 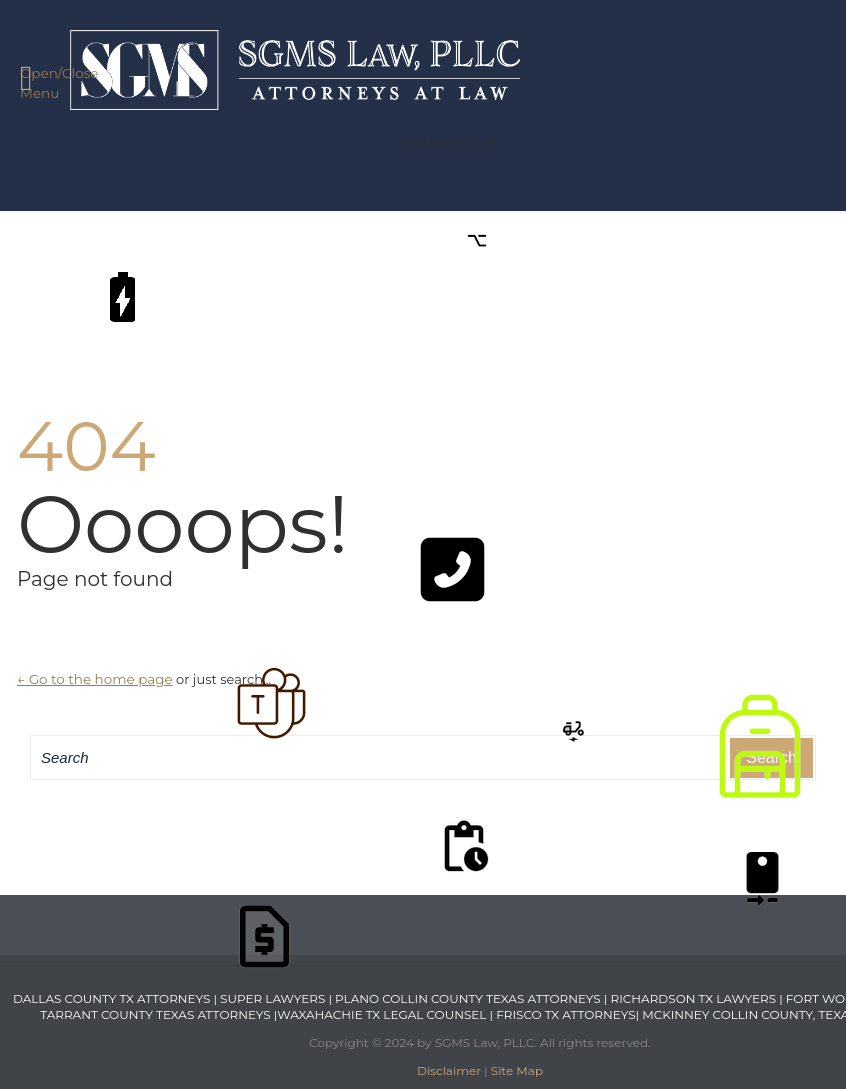 I want to click on indicates battery is fully charged while connected to power, so click(x=123, y=297).